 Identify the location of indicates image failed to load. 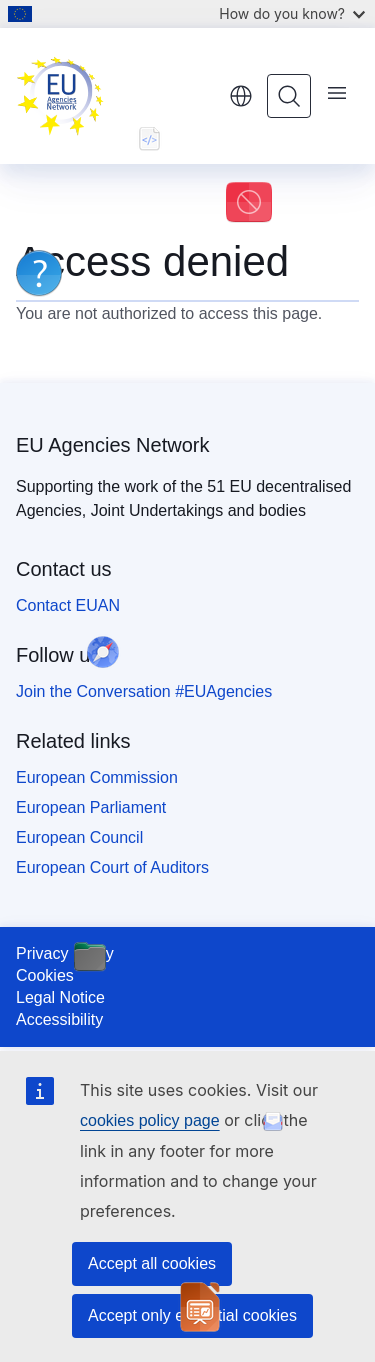
(249, 201).